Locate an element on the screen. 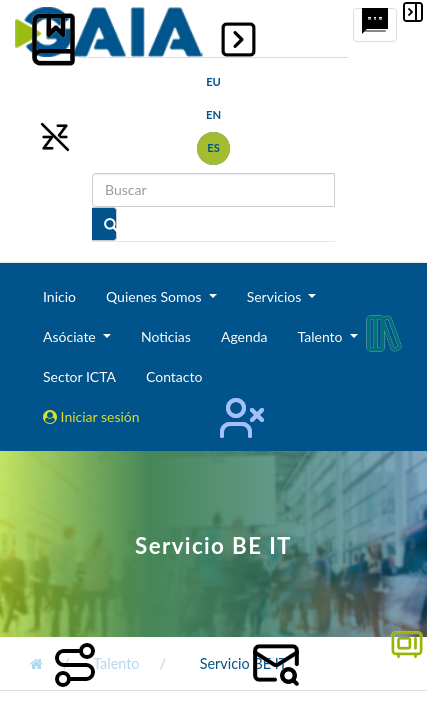 The height and width of the screenshot is (720, 427). remove a user from your contacts is located at coordinates (242, 418).